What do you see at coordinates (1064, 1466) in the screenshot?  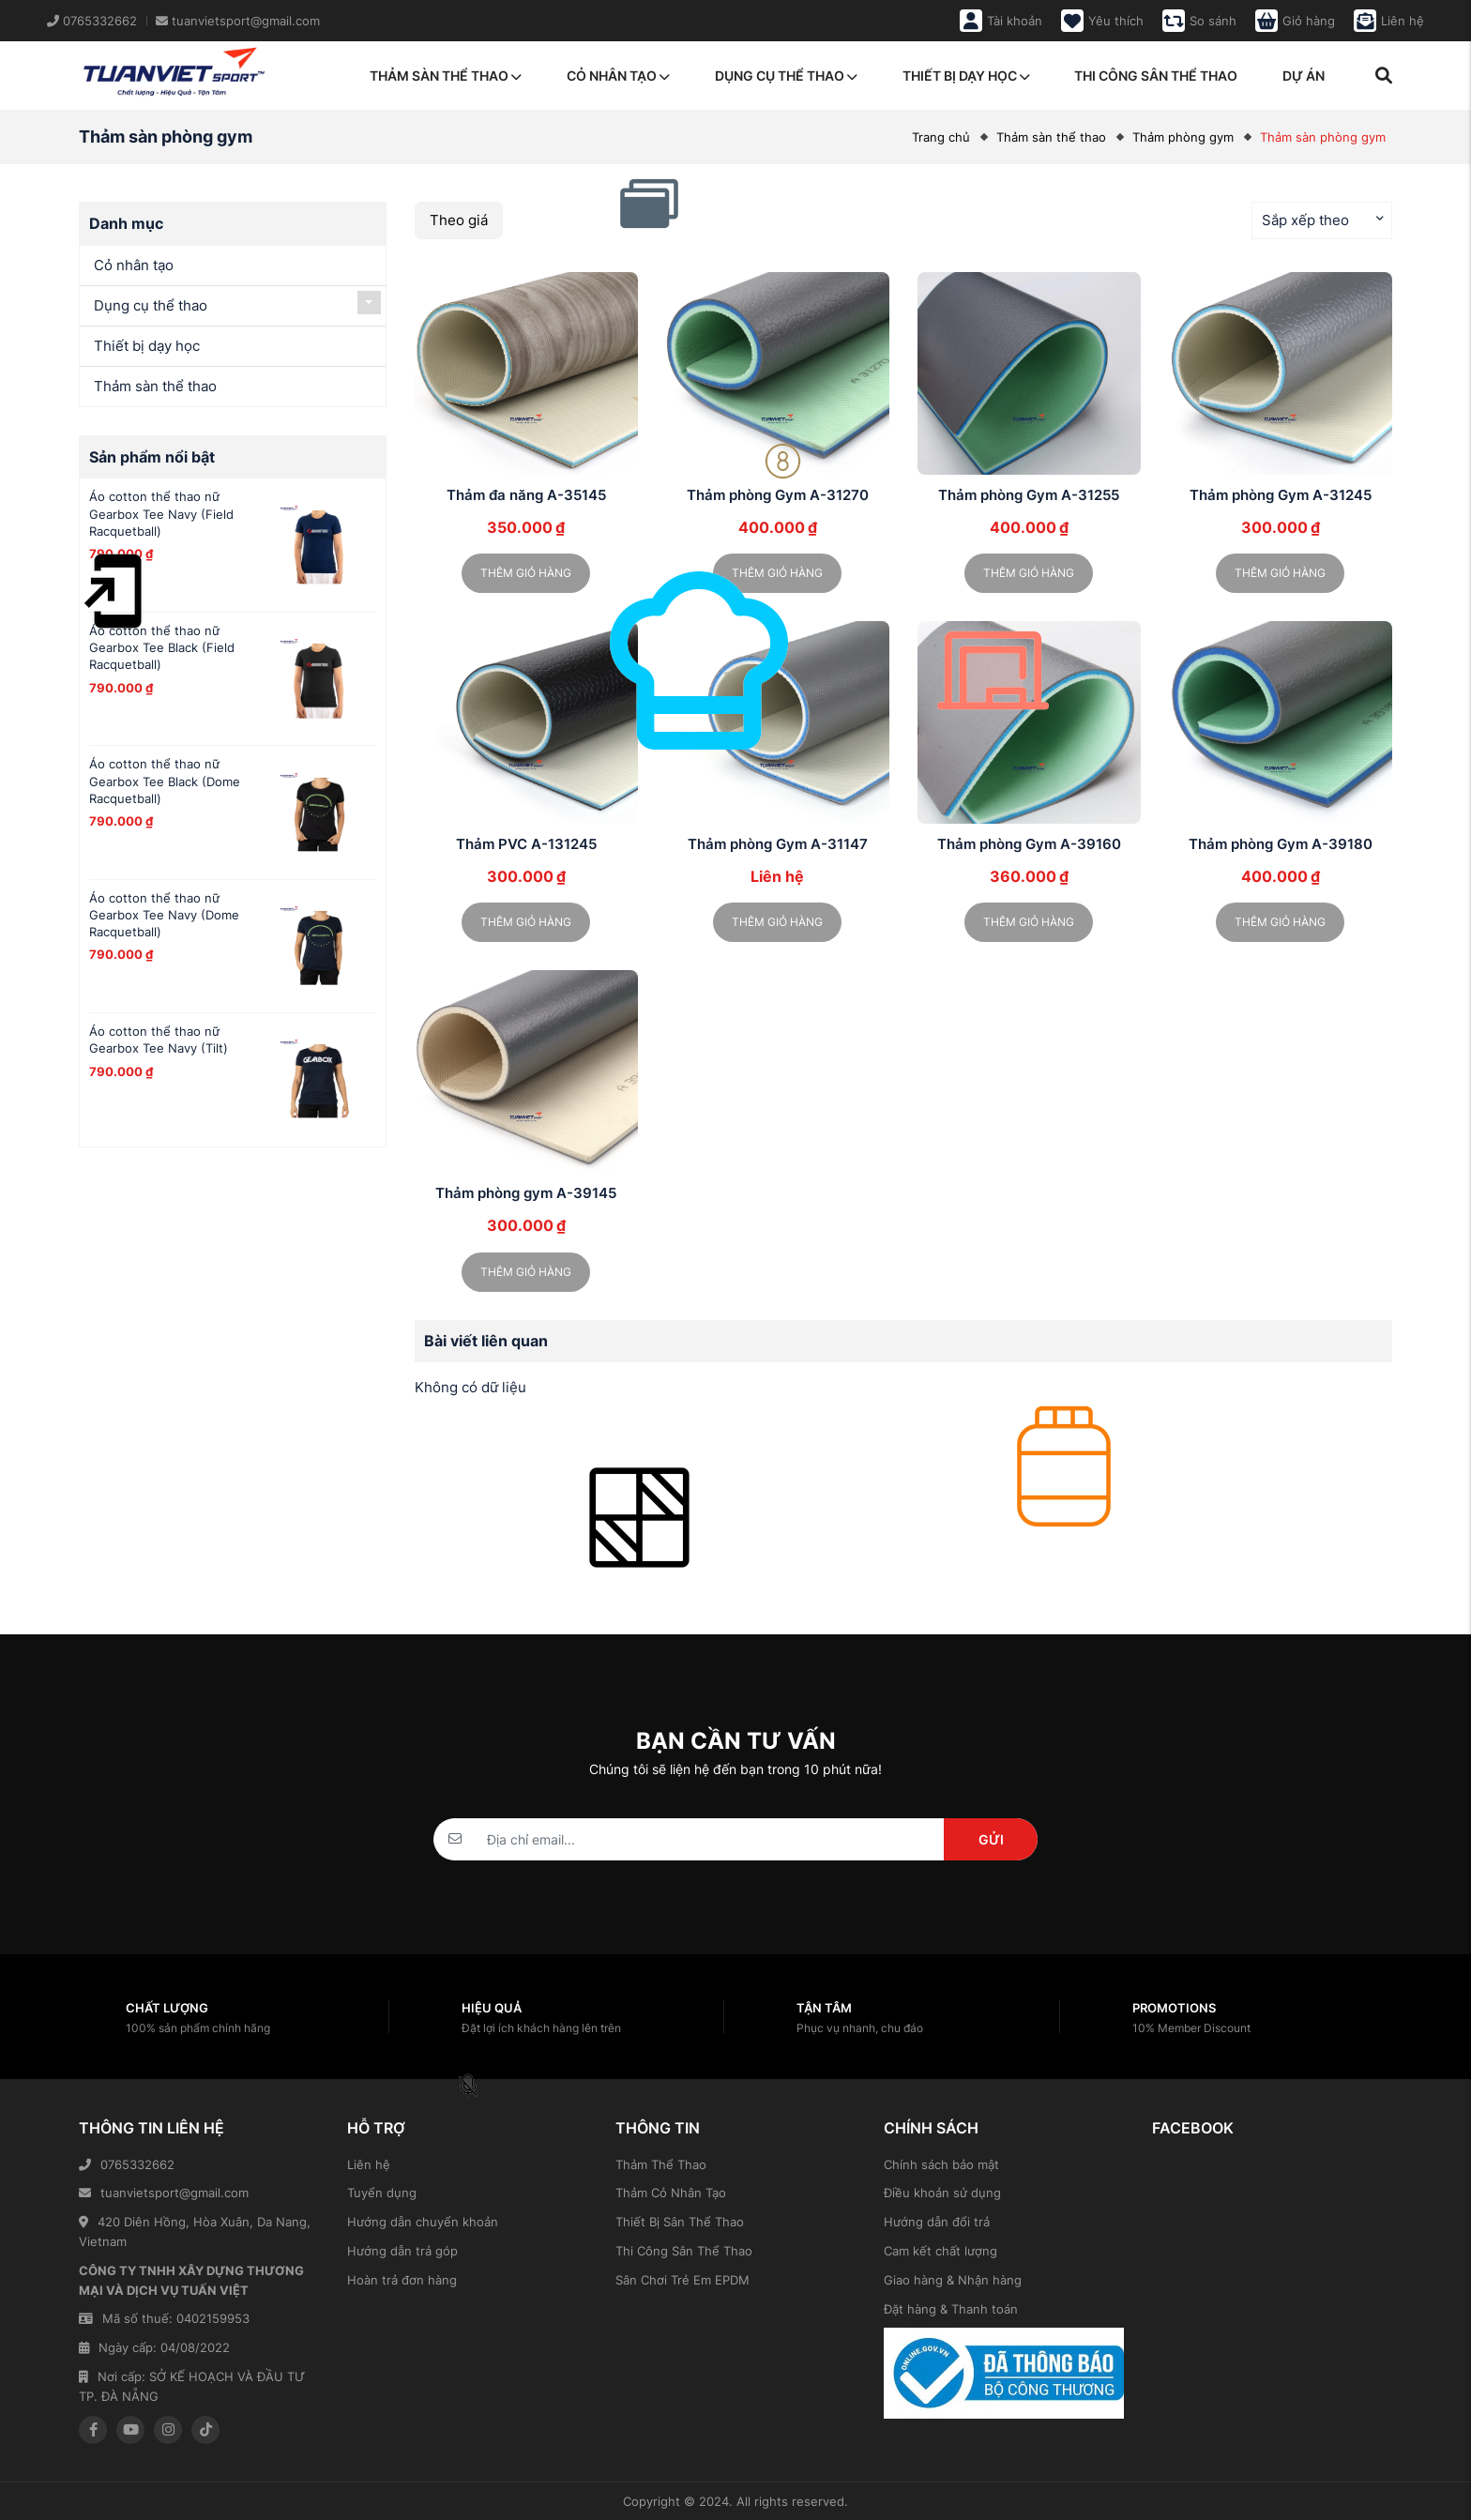 I see `view or manage stored items` at bounding box center [1064, 1466].